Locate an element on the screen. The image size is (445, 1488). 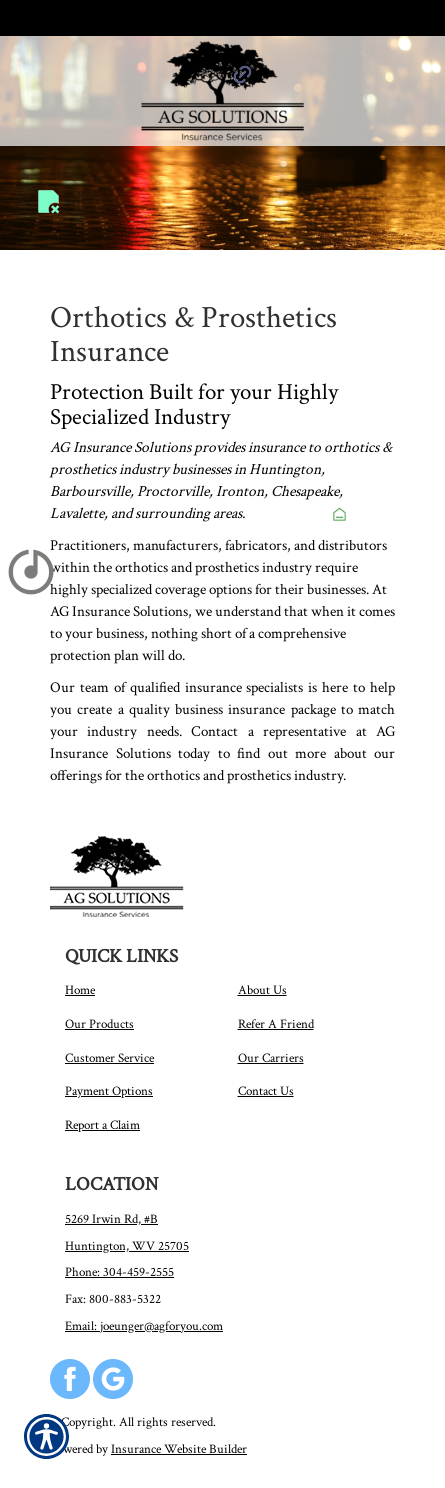
play or browse music library is located at coordinates (31, 572).